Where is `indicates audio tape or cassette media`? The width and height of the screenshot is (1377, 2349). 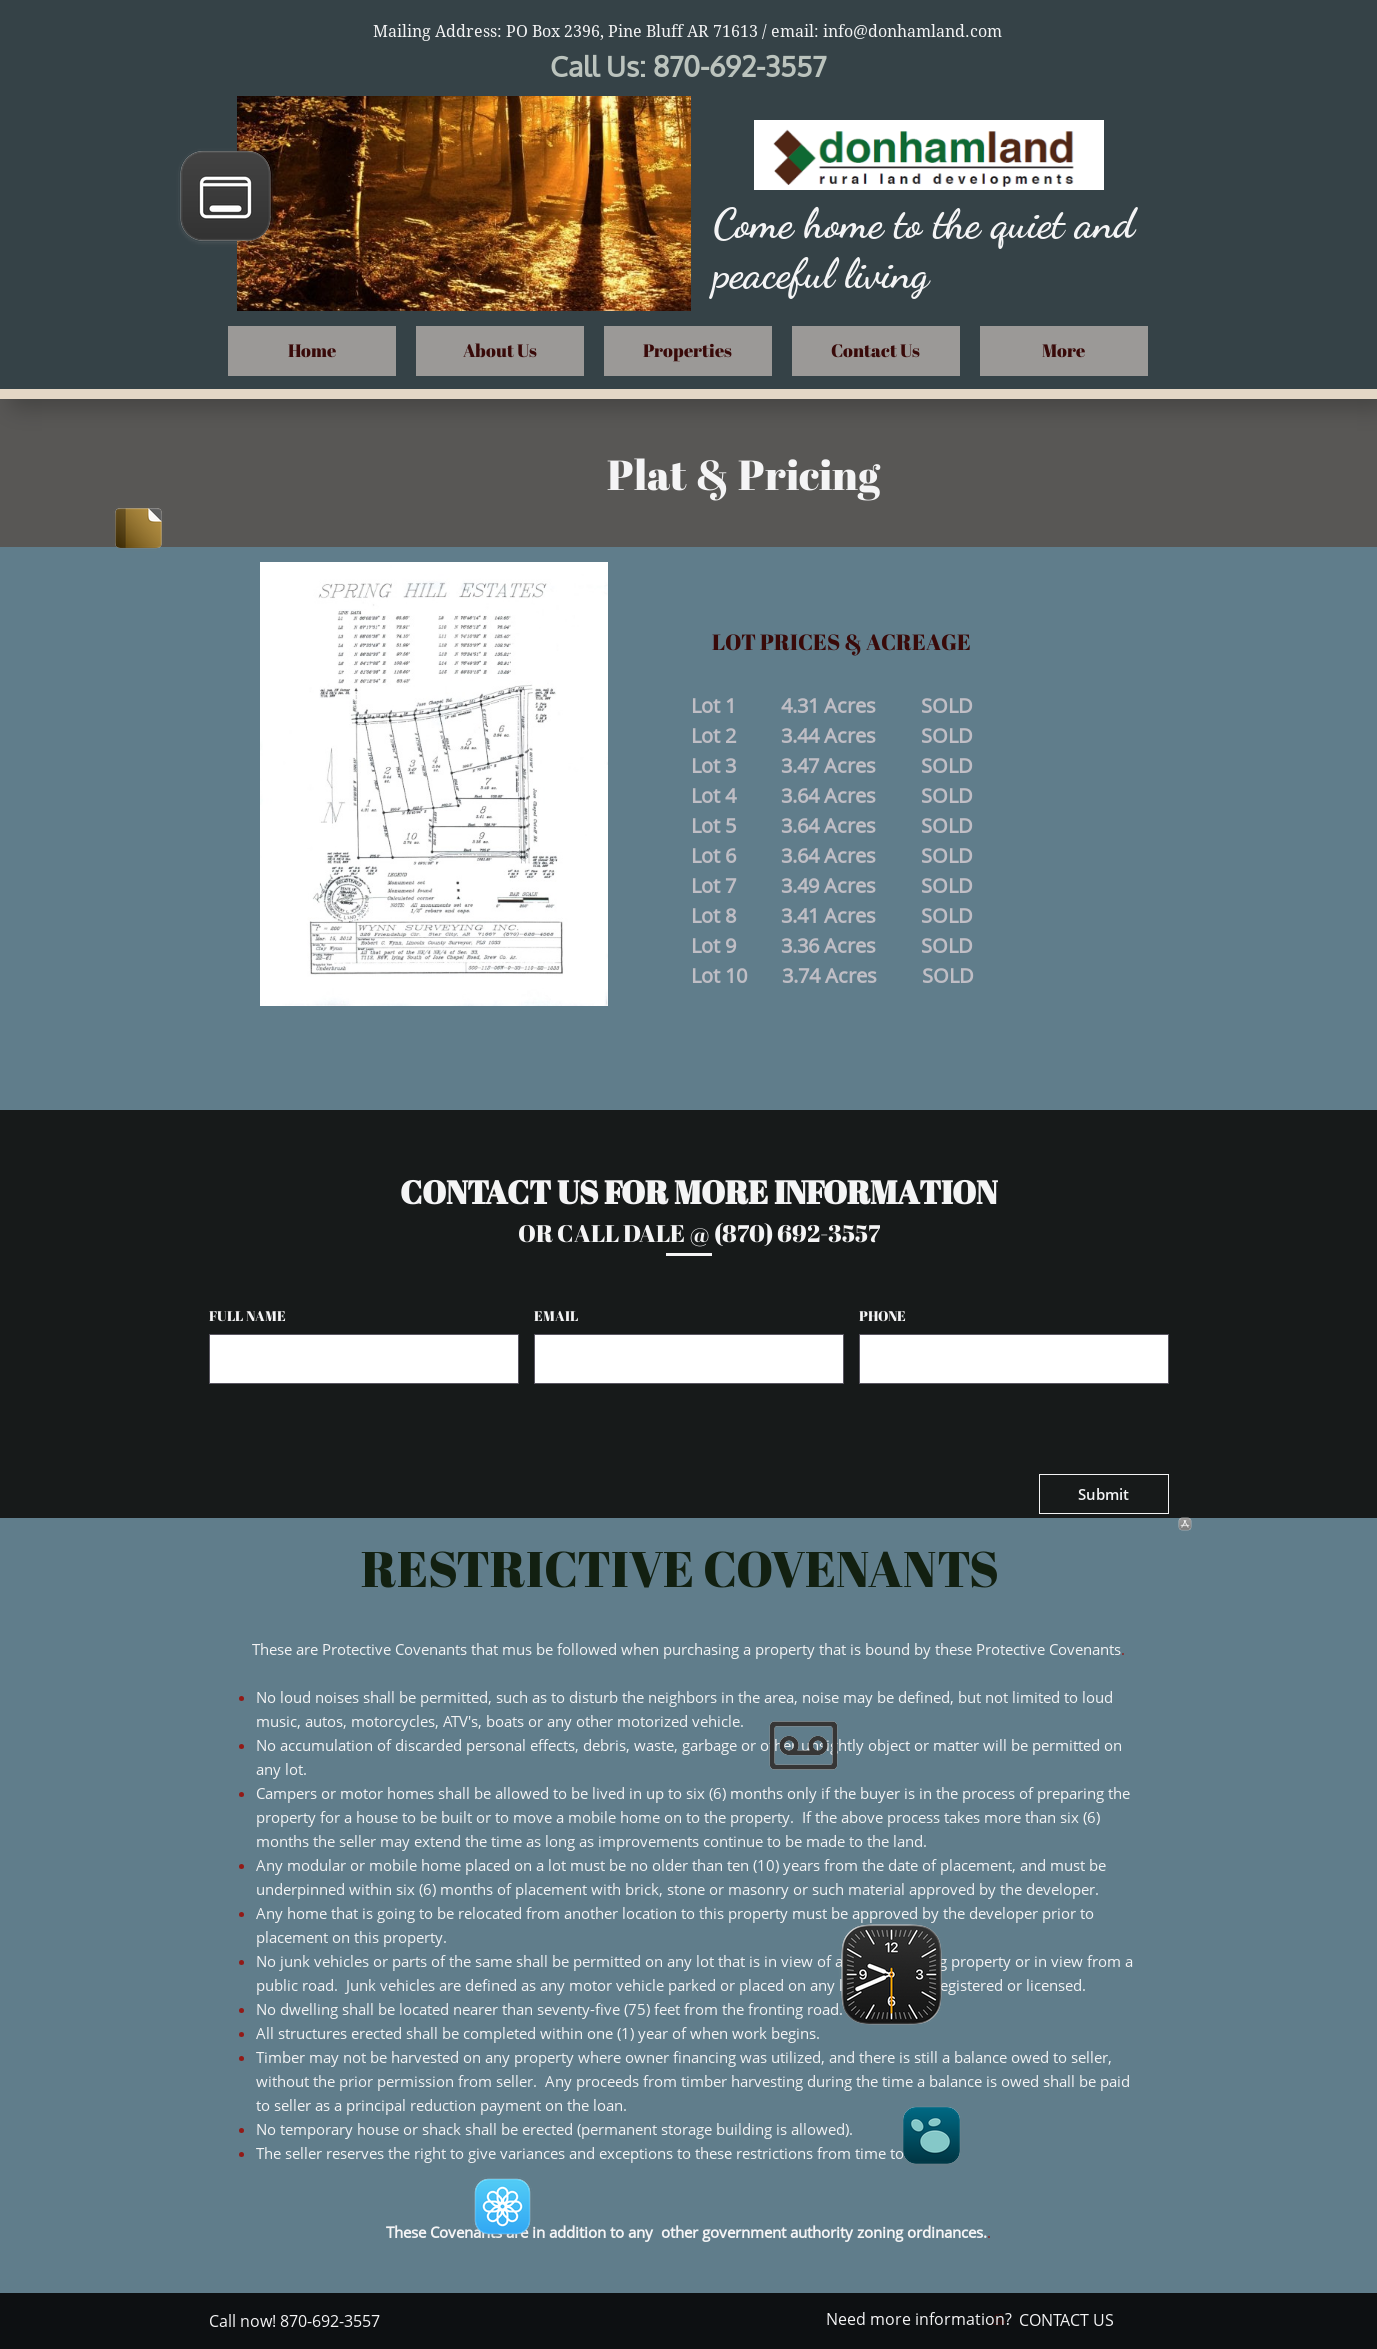
indicates audio tape or cassette media is located at coordinates (803, 1745).